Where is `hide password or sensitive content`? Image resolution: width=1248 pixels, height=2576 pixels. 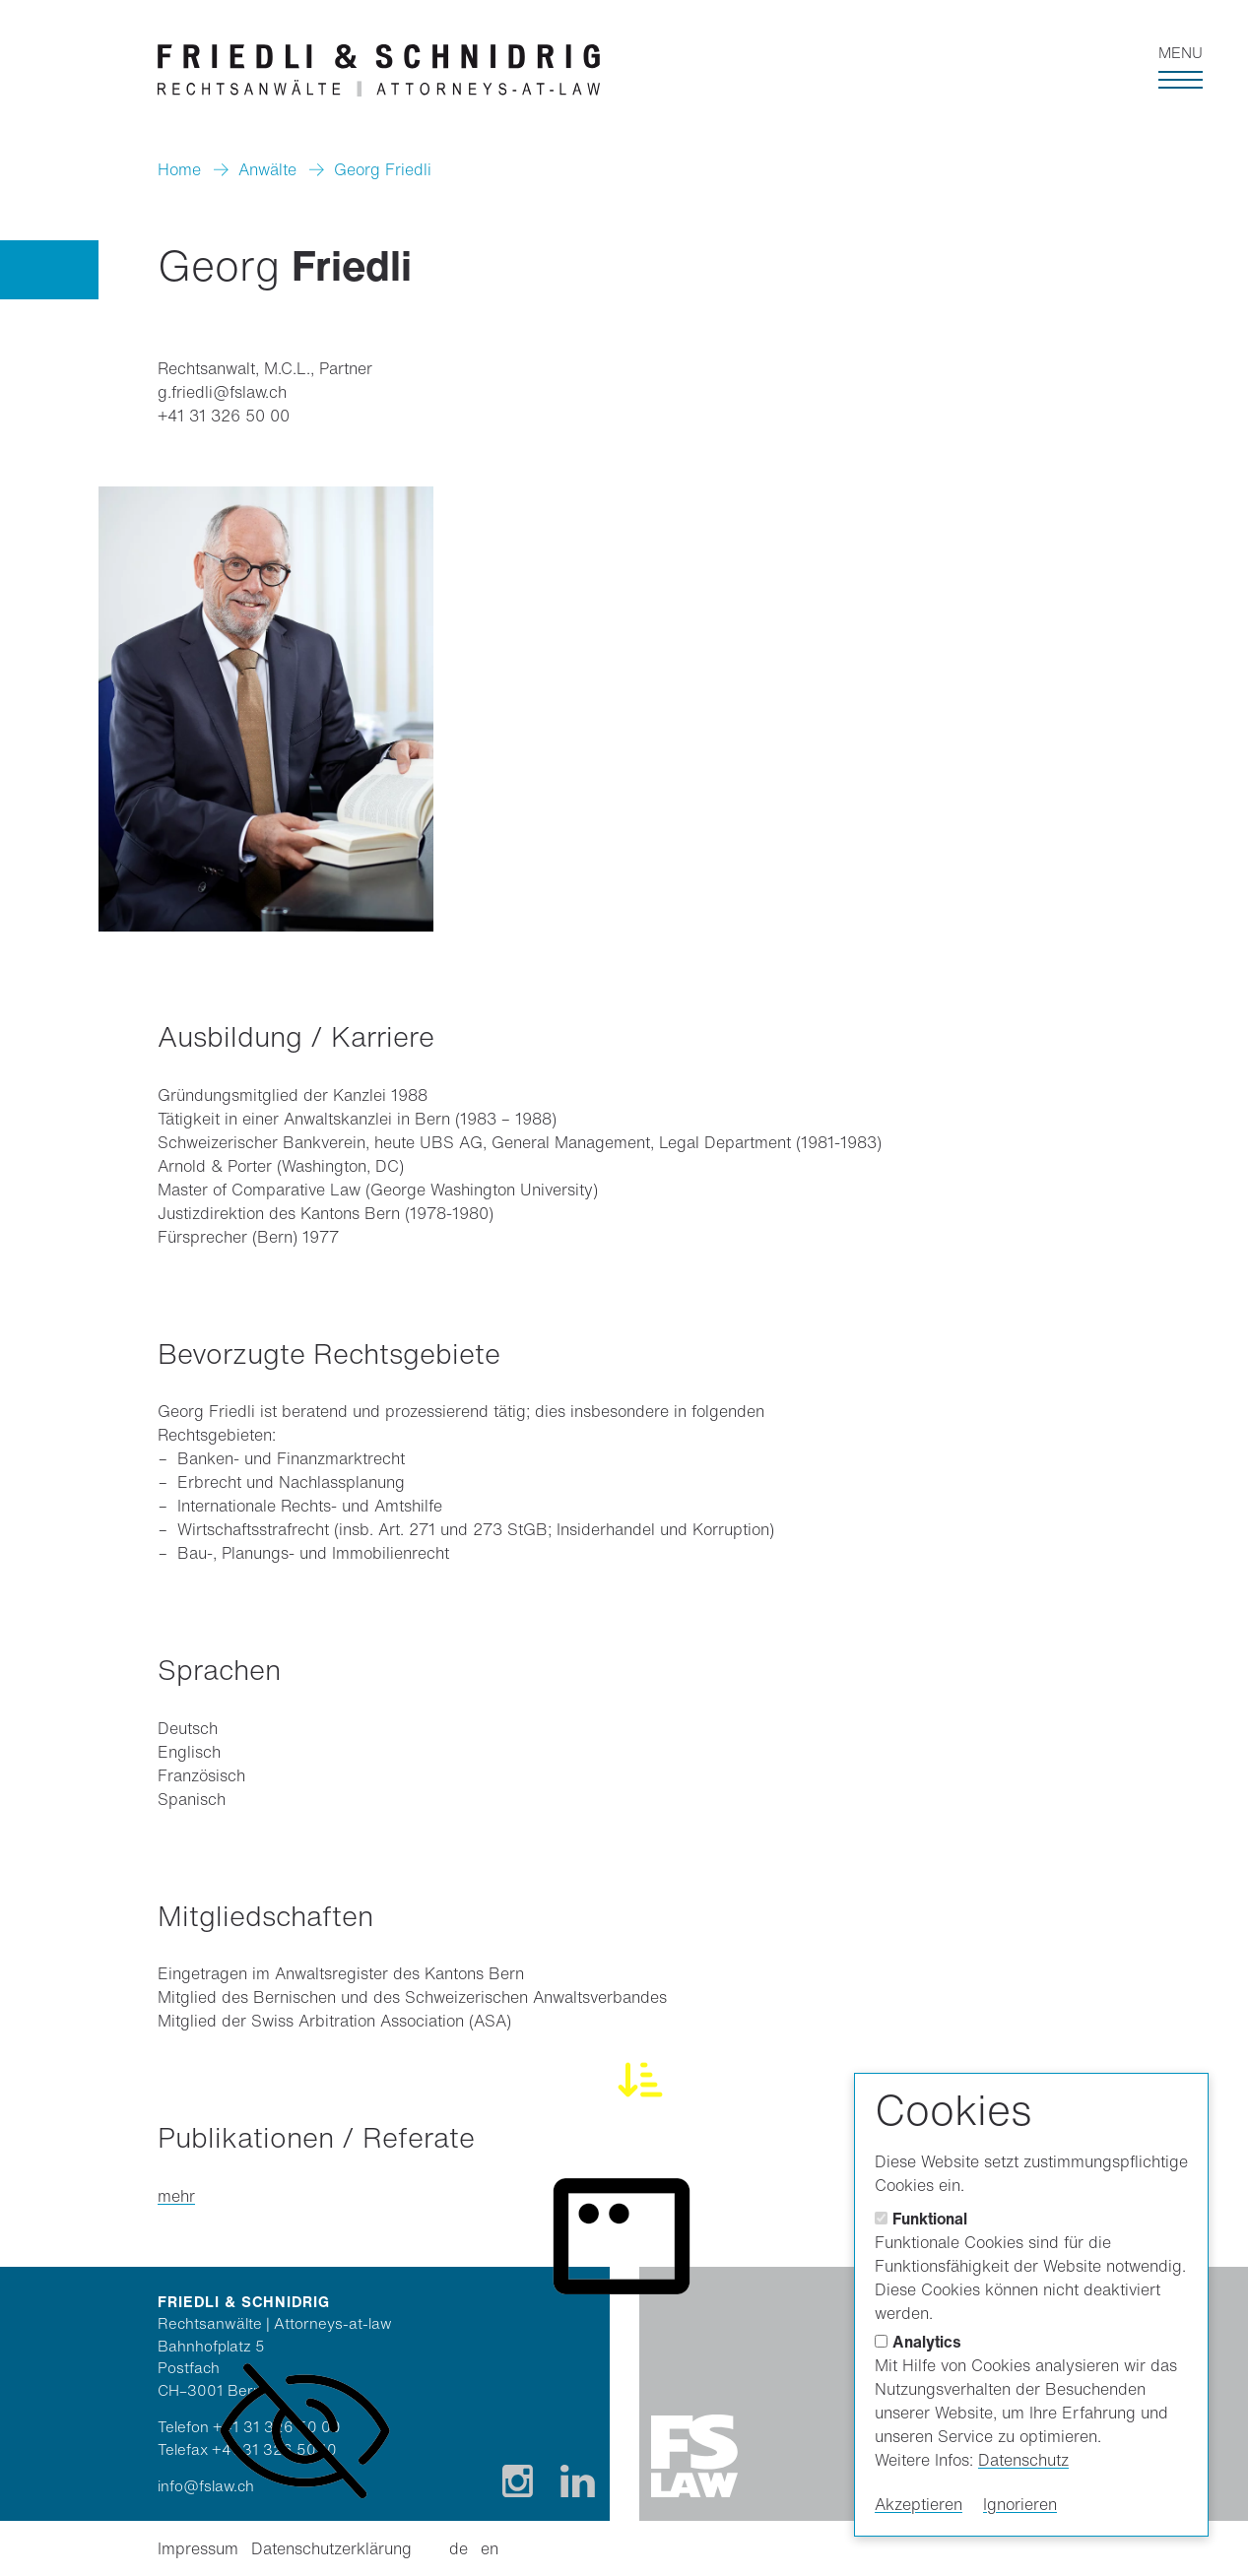
hide password or sensitive content is located at coordinates (304, 2430).